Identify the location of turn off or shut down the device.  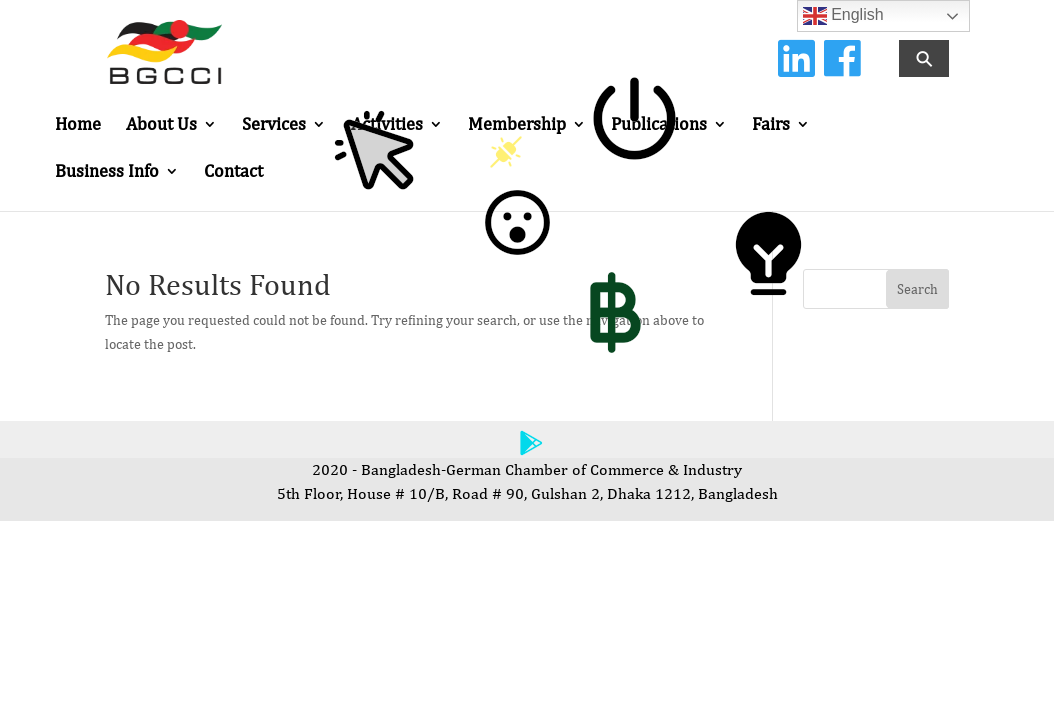
(634, 118).